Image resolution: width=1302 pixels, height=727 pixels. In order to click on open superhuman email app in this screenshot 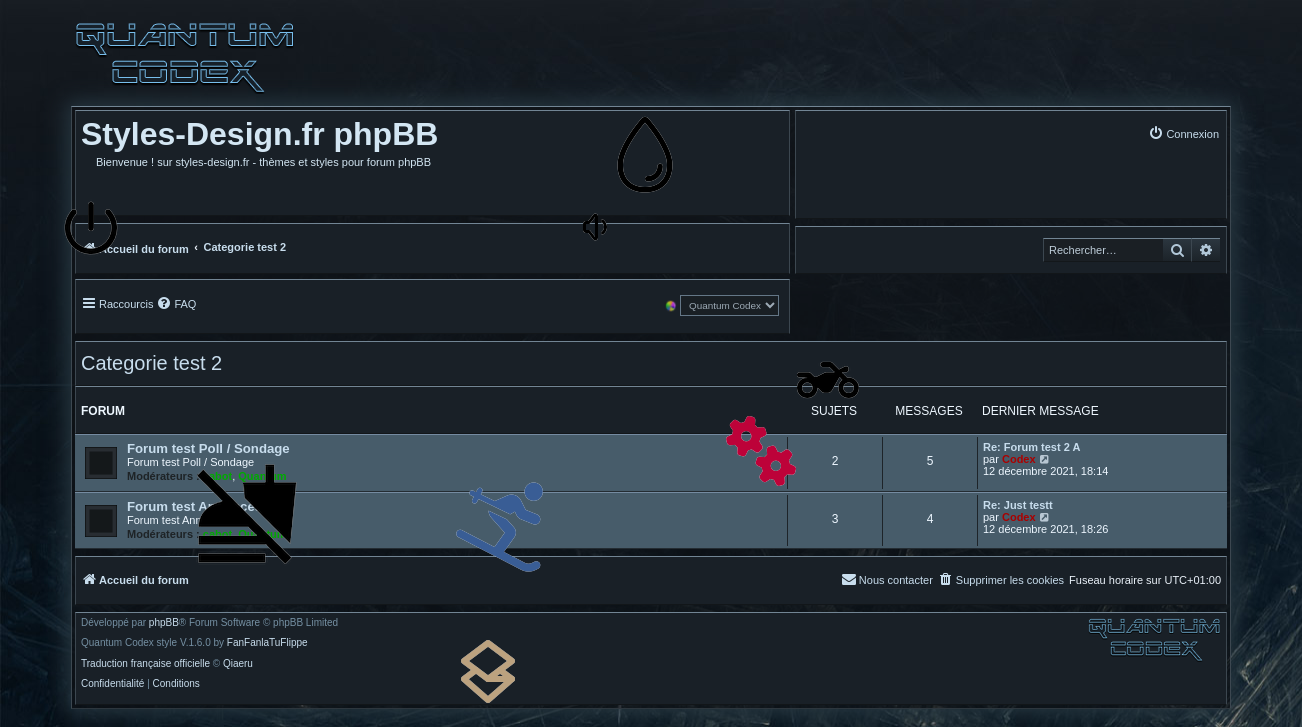, I will do `click(488, 670)`.